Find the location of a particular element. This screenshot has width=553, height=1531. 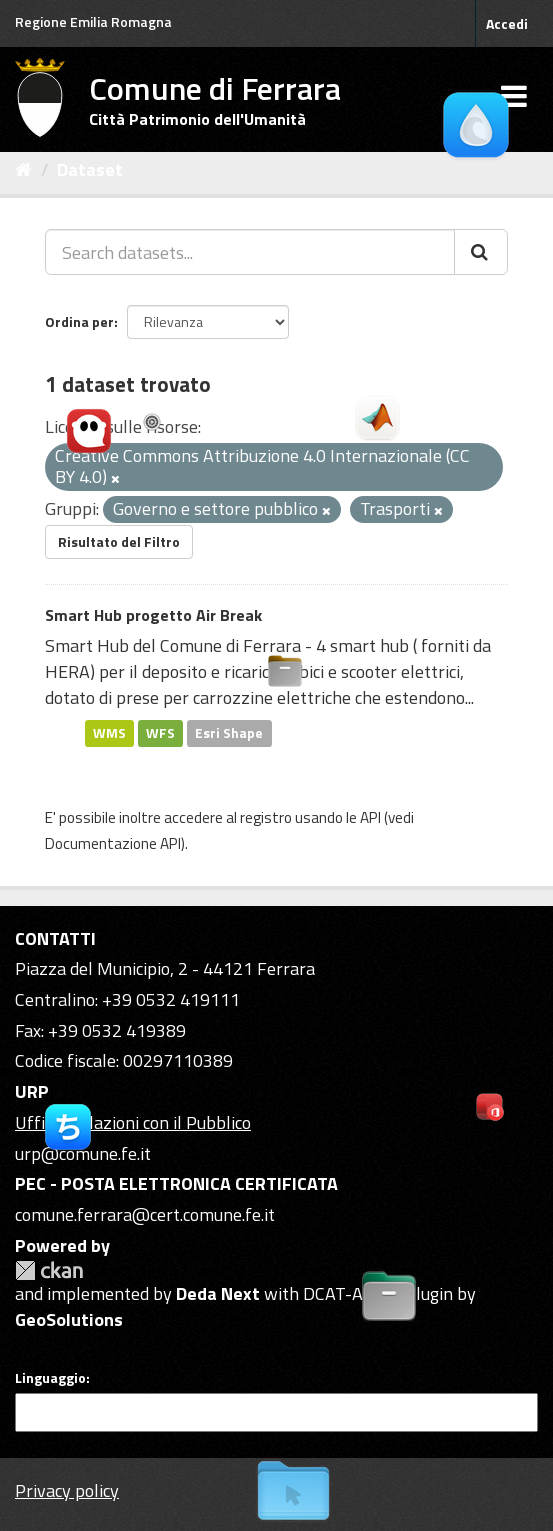

open deluge torrent client is located at coordinates (476, 125).